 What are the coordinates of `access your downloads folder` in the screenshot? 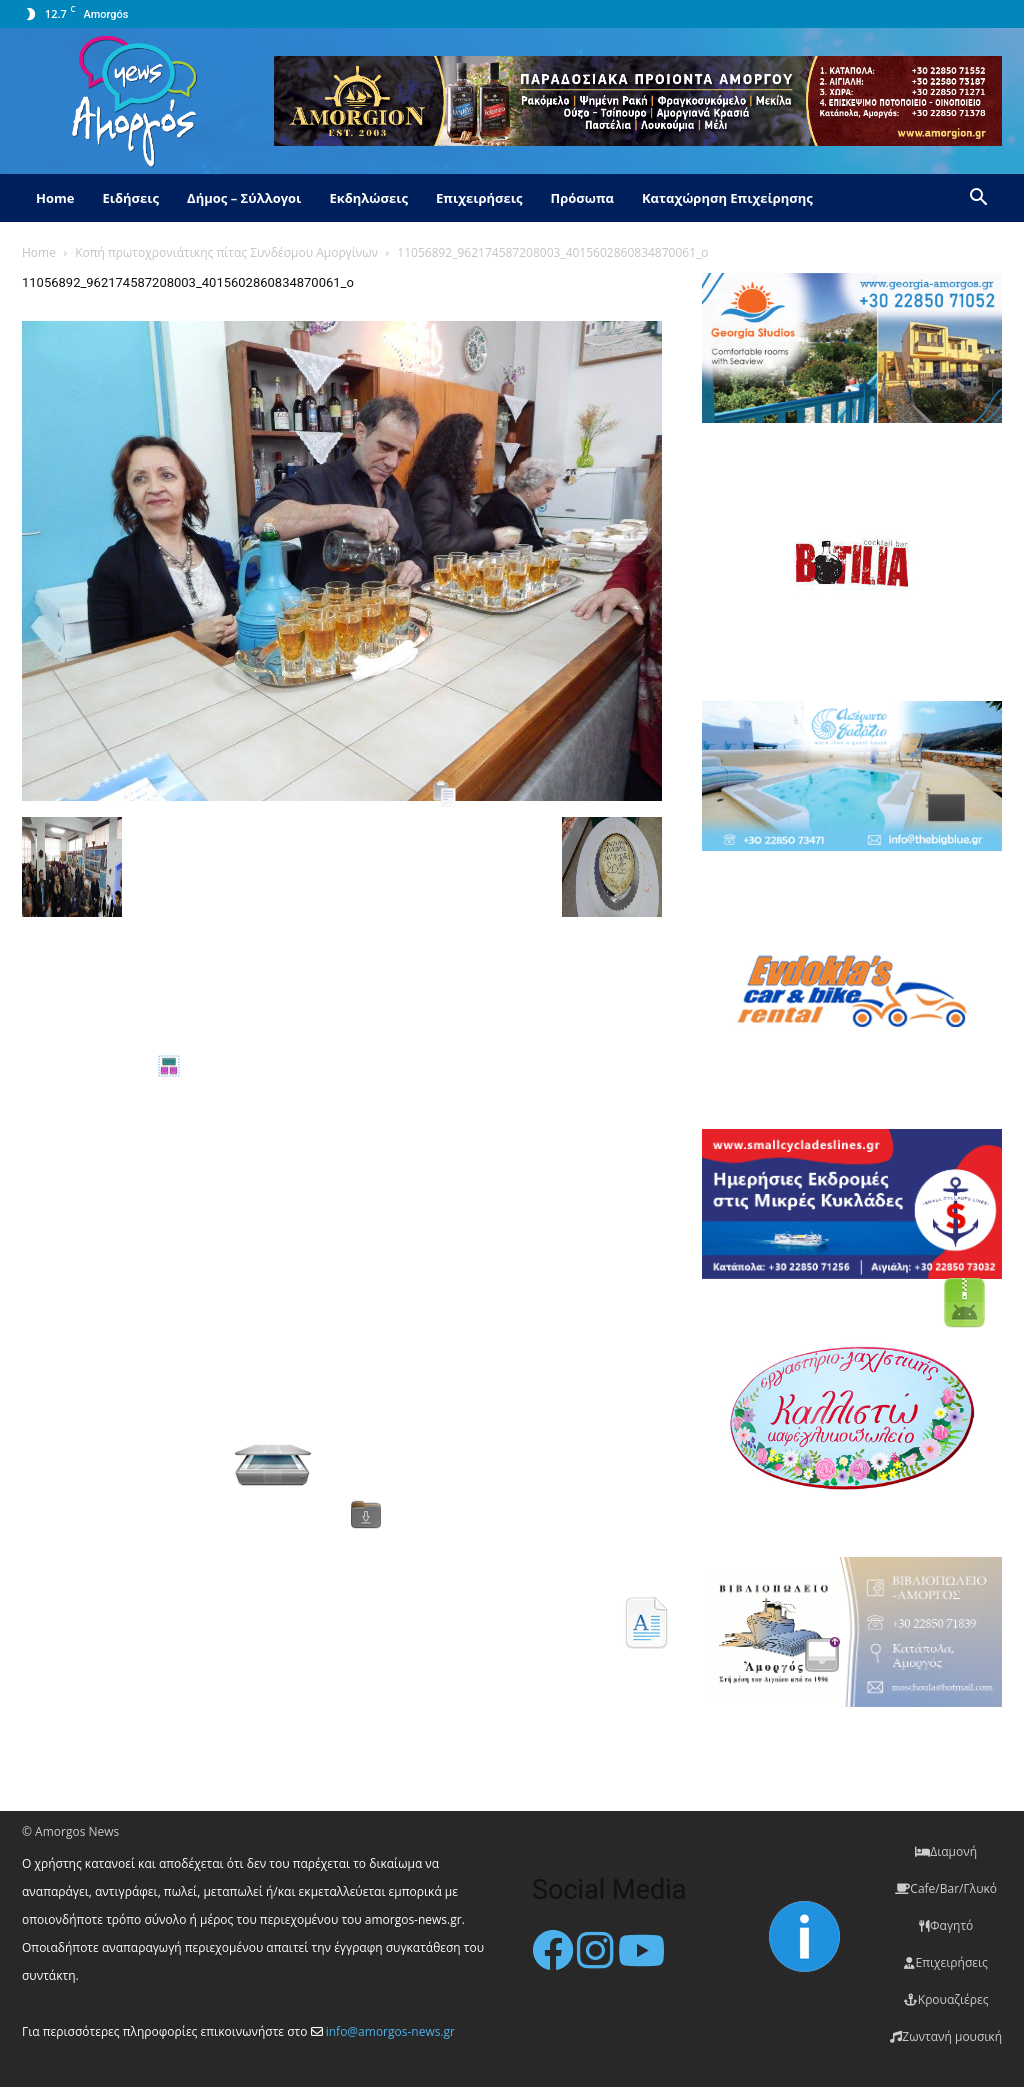 It's located at (366, 1514).